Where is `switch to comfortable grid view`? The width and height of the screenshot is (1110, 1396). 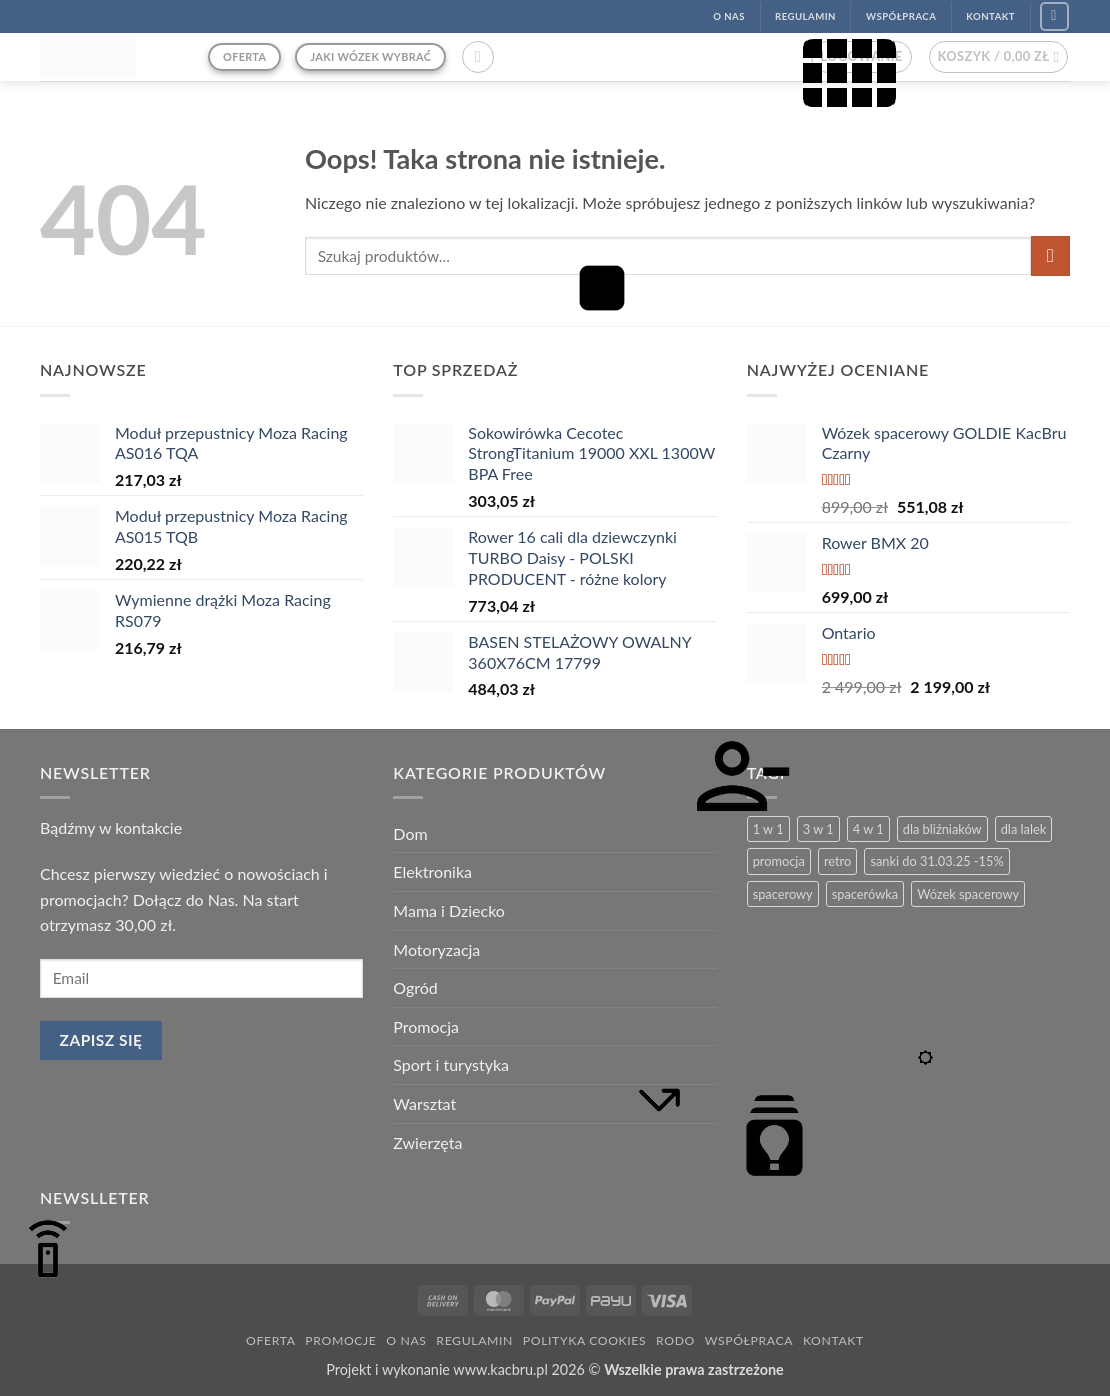 switch to comfortable grid view is located at coordinates (847, 73).